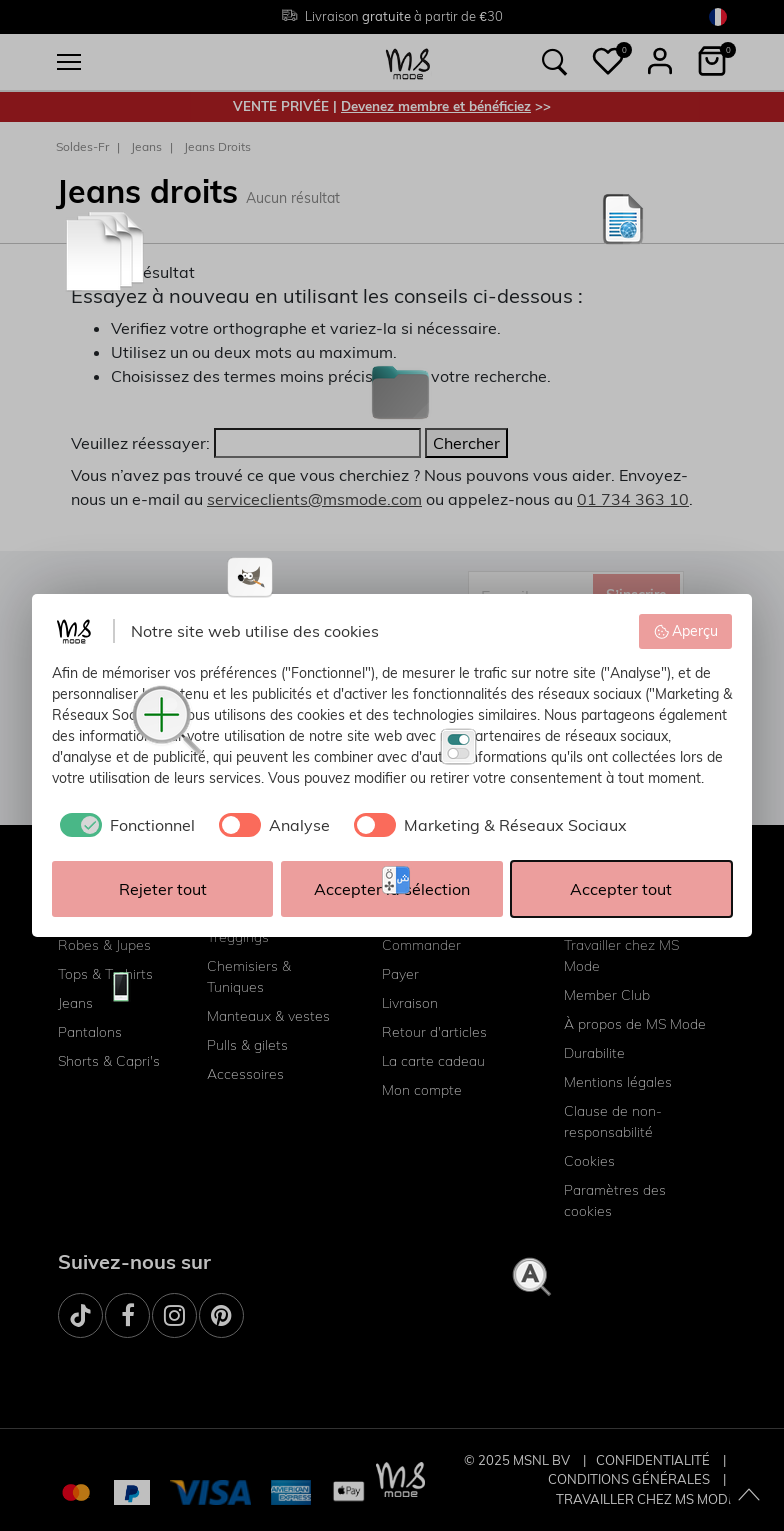  I want to click on open a web document file, so click(623, 219).